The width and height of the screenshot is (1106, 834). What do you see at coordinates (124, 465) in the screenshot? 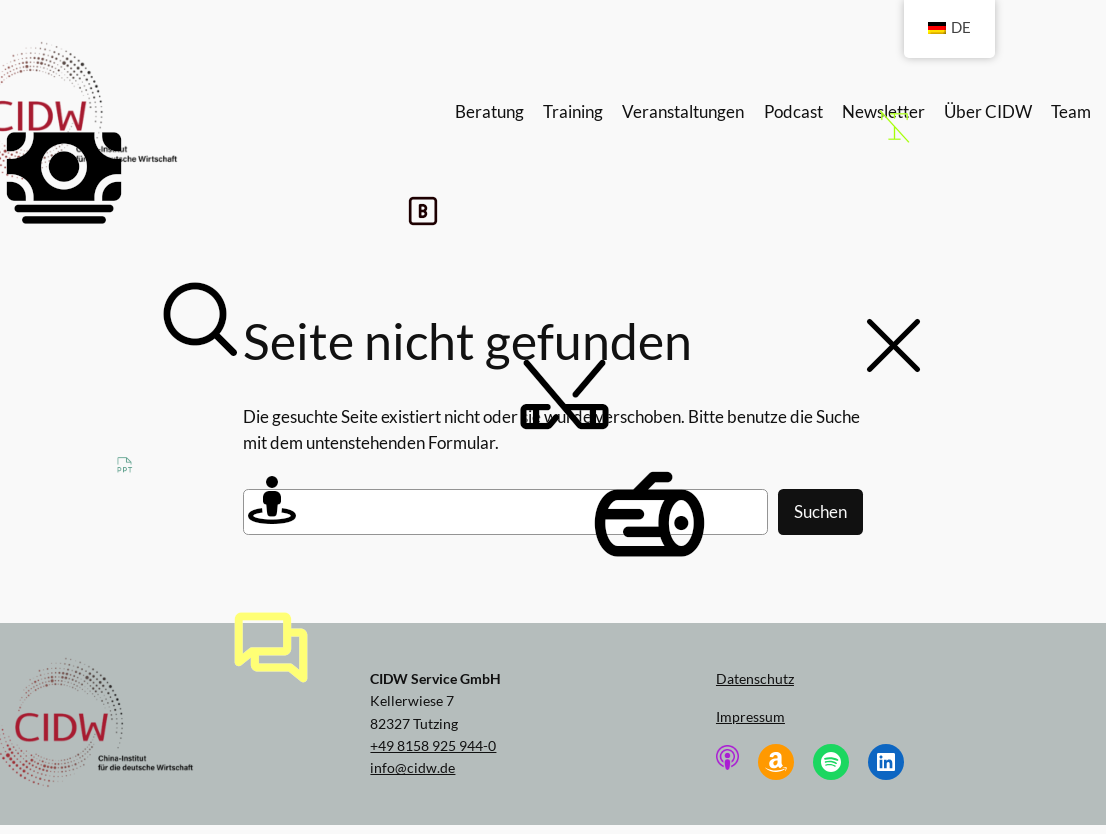
I see `open a PowerPoint presentation file` at bounding box center [124, 465].